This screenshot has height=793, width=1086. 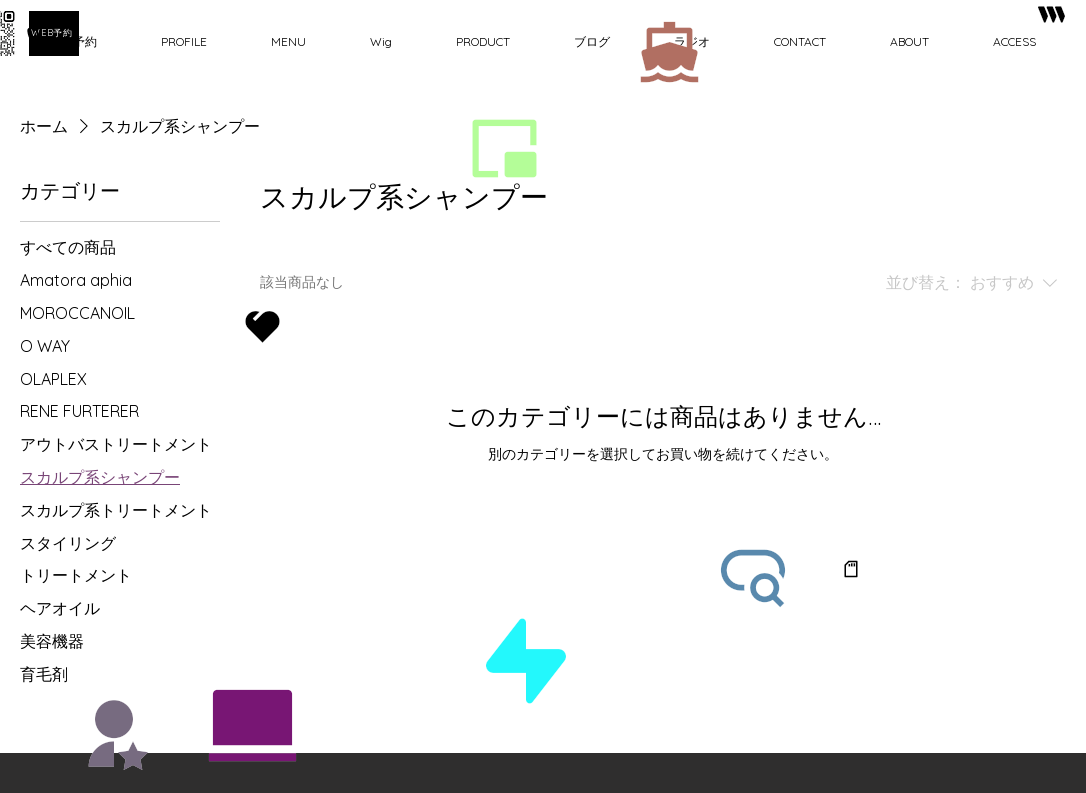 What do you see at coordinates (114, 735) in the screenshot?
I see `view favorite or starred user` at bounding box center [114, 735].